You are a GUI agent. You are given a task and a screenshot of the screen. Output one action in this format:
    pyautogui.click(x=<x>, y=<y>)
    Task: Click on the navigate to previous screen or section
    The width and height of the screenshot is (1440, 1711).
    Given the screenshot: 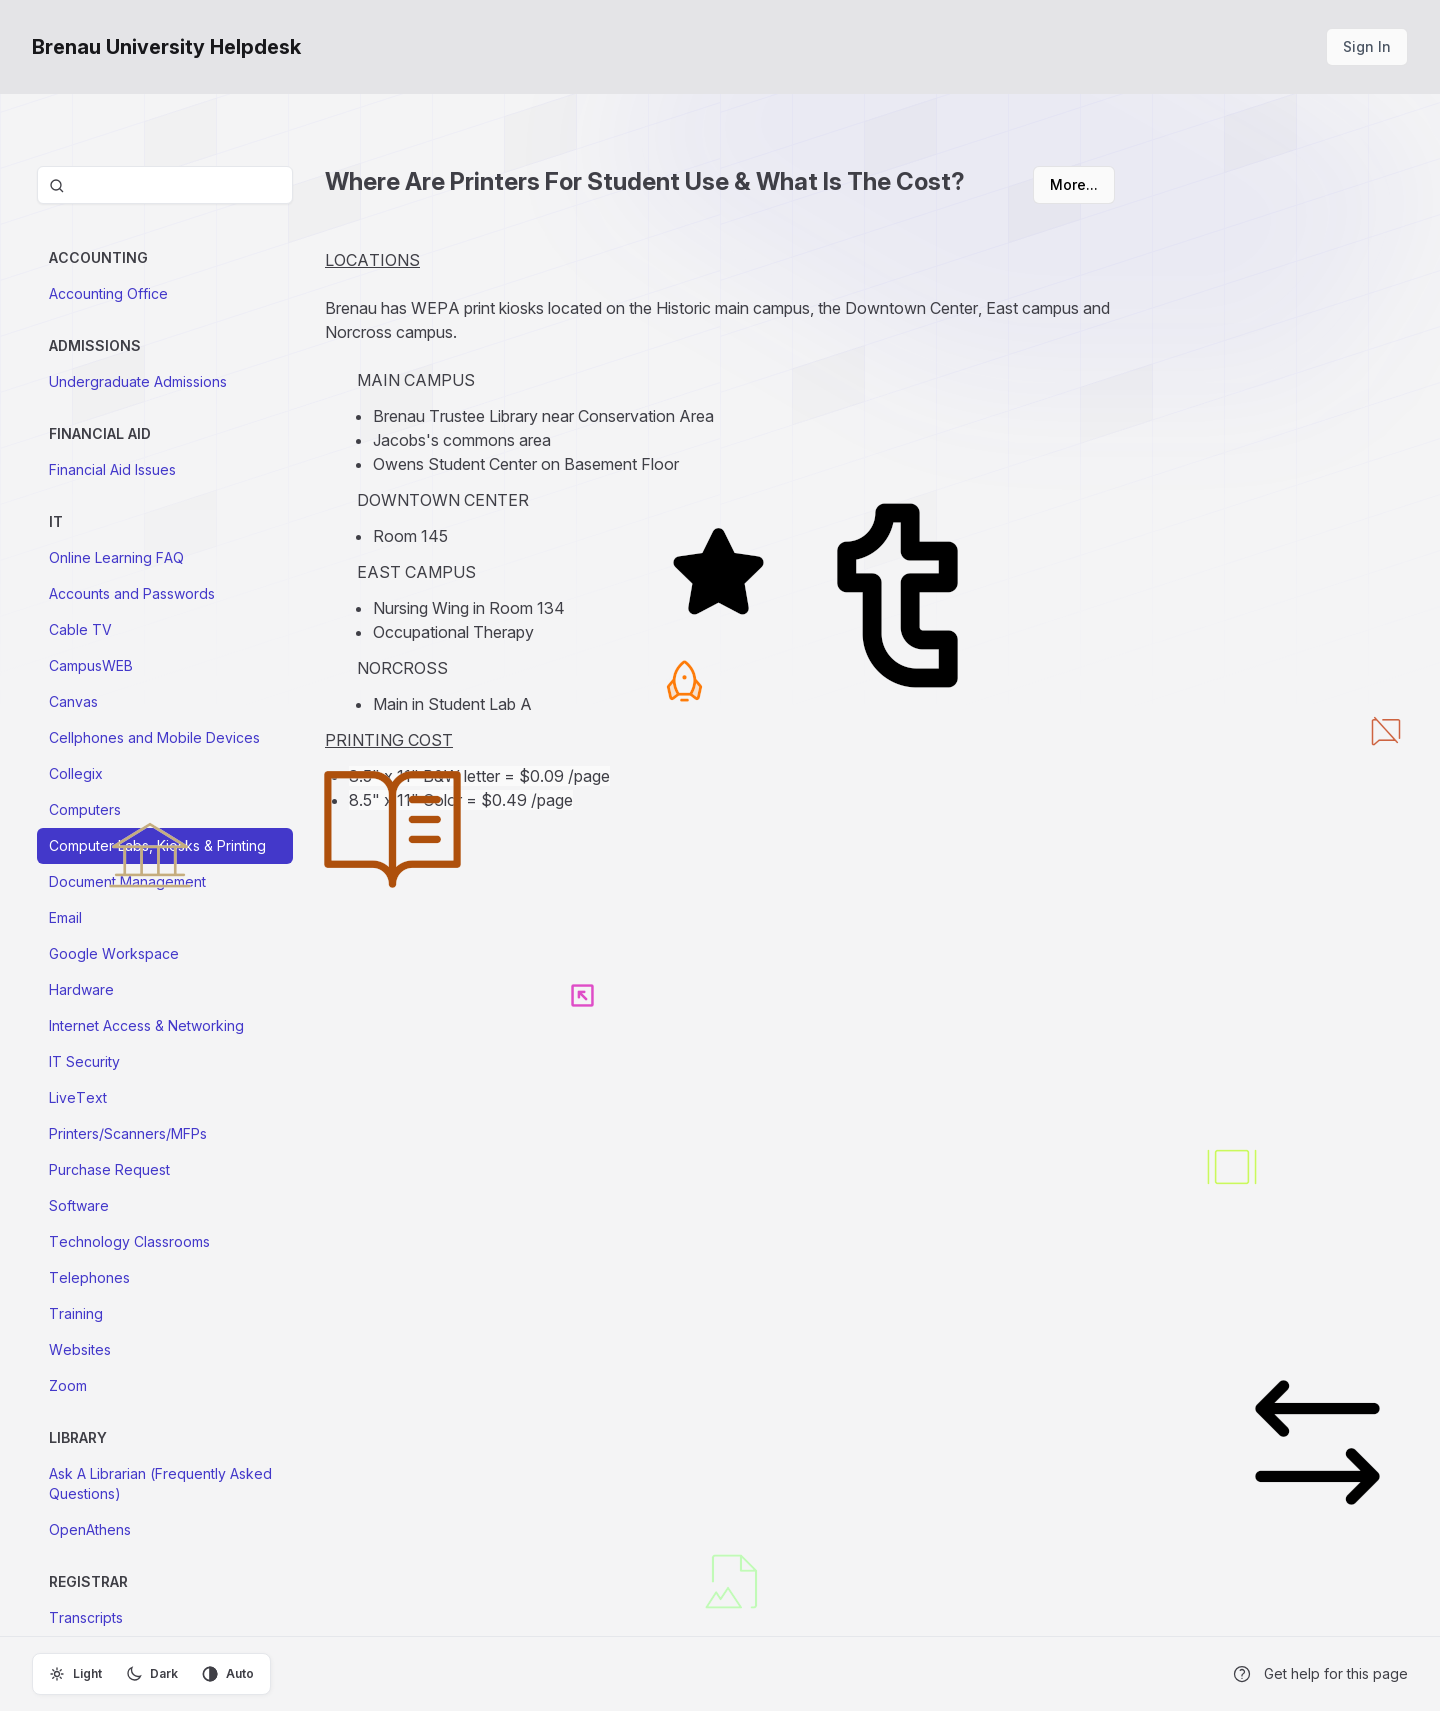 What is the action you would take?
    pyautogui.click(x=582, y=995)
    